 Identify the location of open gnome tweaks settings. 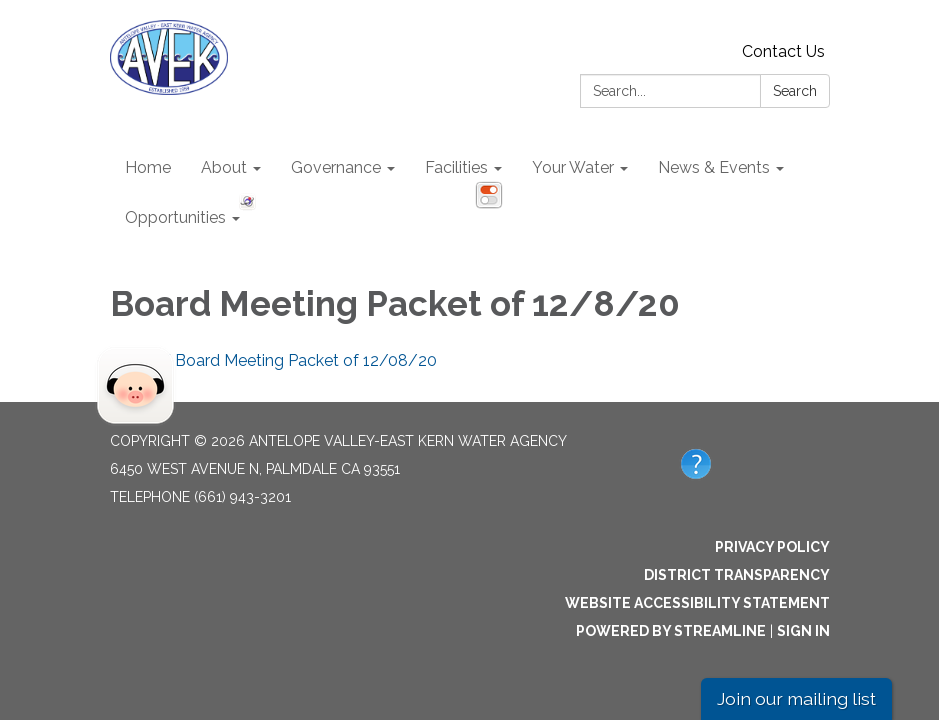
(489, 195).